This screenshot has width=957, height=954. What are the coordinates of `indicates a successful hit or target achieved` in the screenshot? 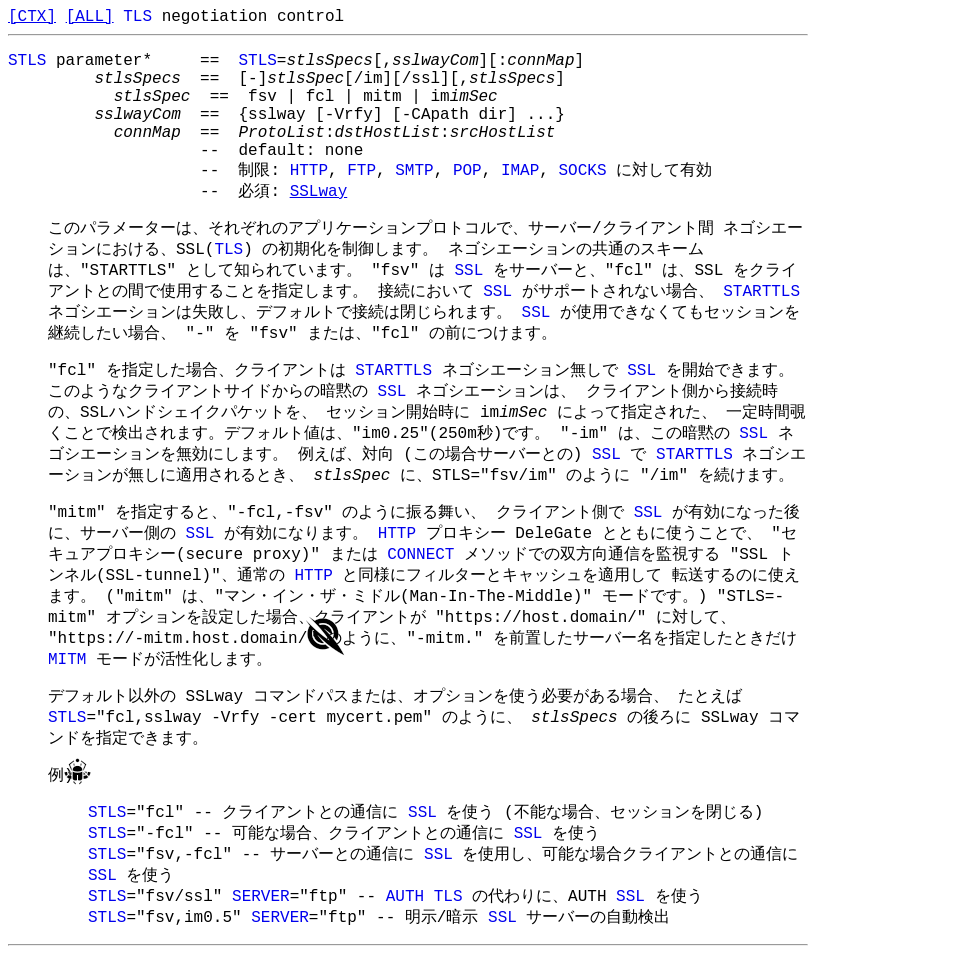 It's located at (325, 636).